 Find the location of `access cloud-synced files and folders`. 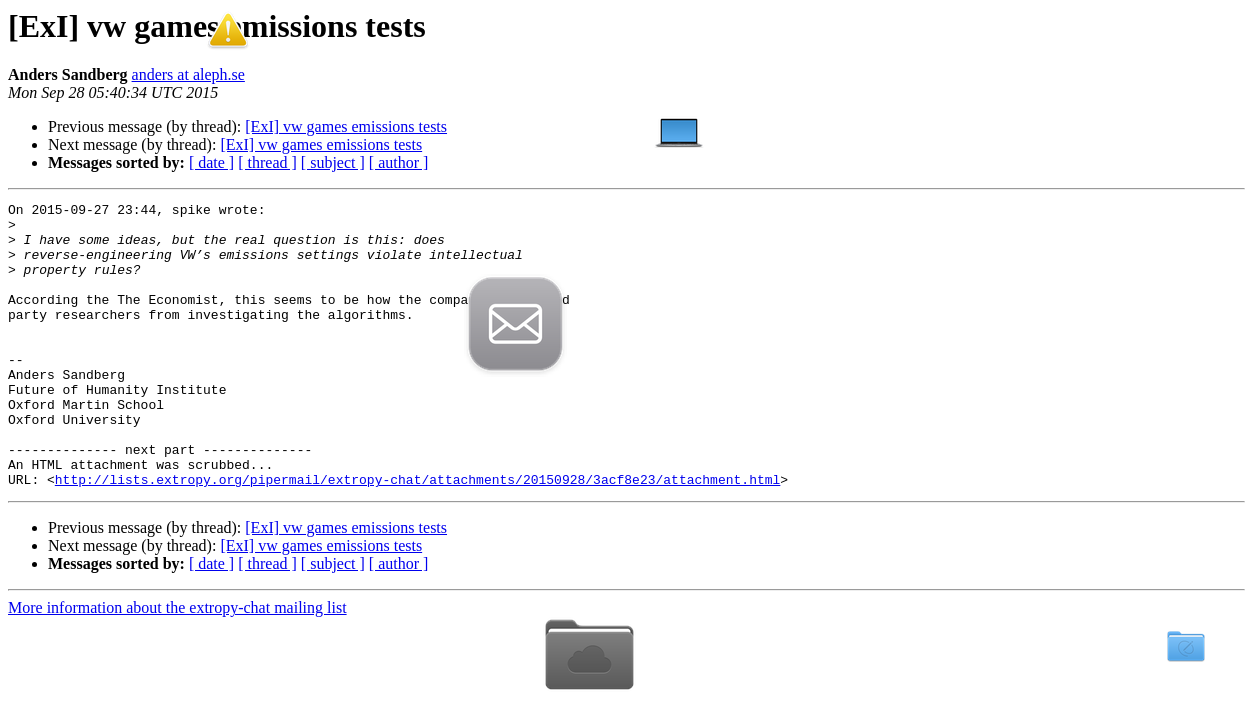

access cloud-synced files and folders is located at coordinates (589, 654).